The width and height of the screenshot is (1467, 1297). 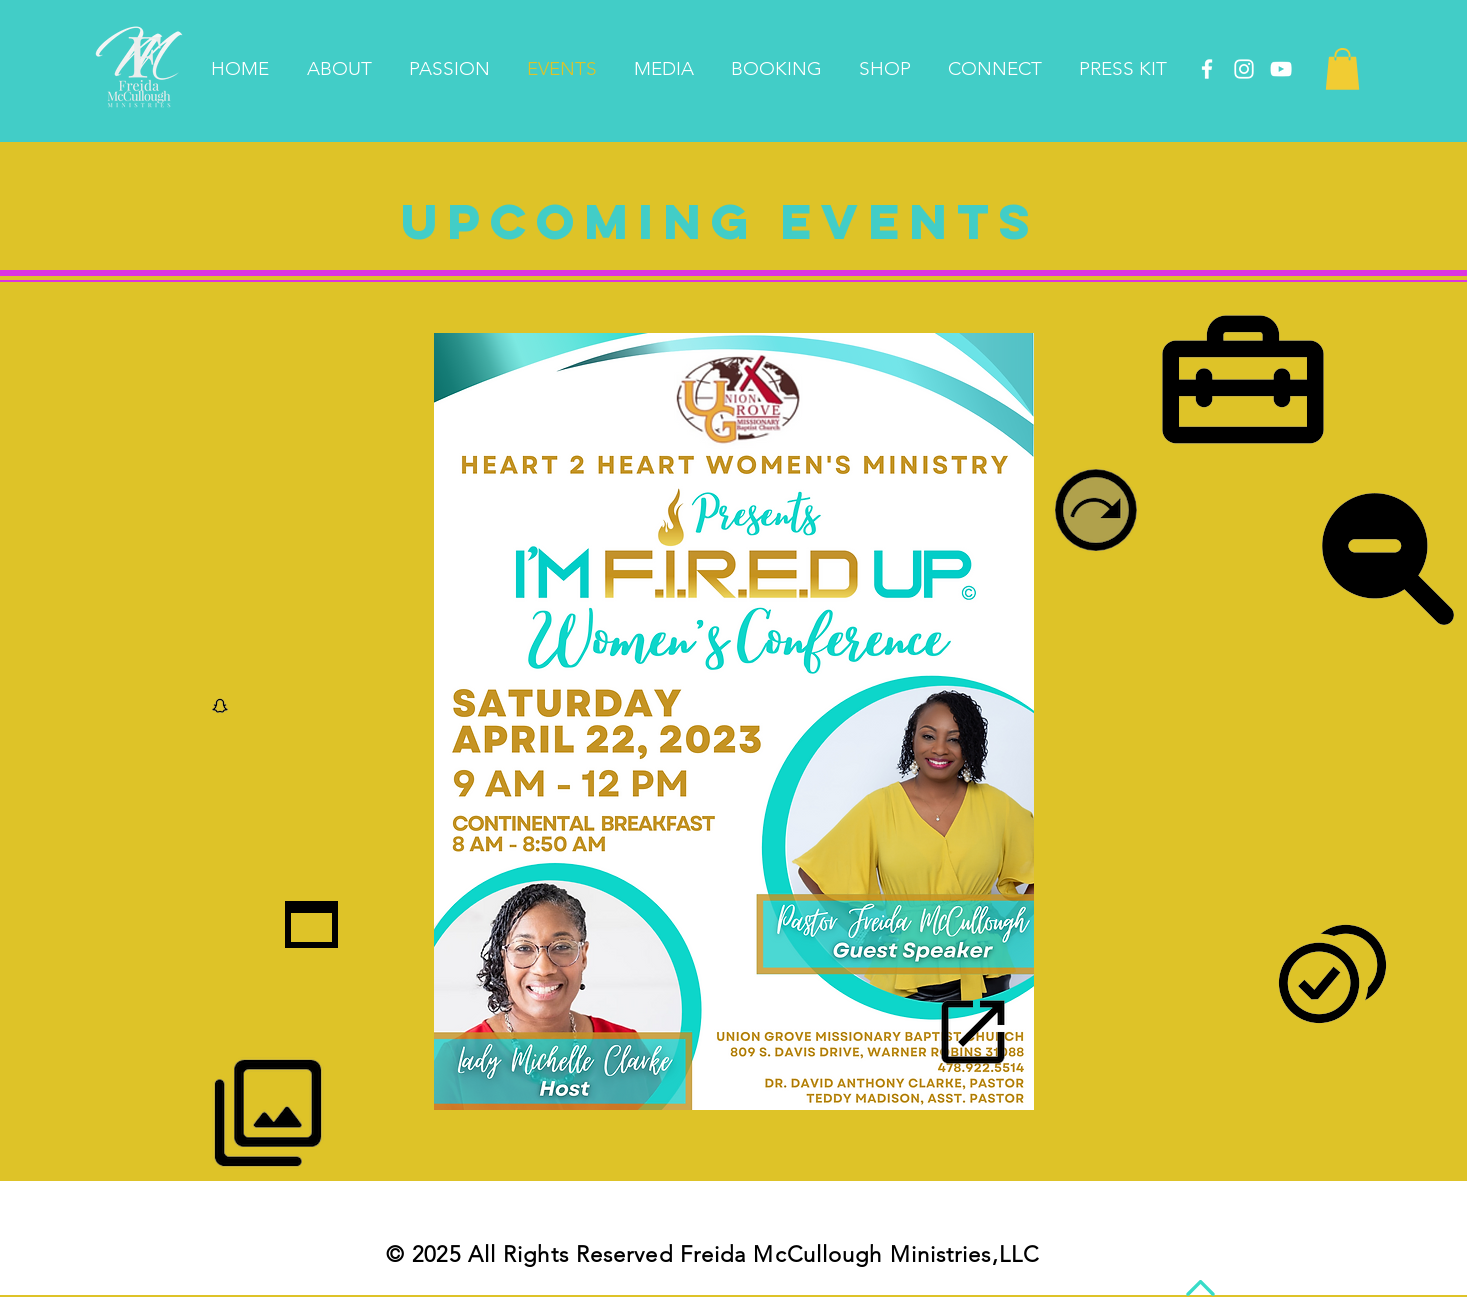 What do you see at coordinates (1096, 510) in the screenshot?
I see `skip to the next scheduled item or plan` at bounding box center [1096, 510].